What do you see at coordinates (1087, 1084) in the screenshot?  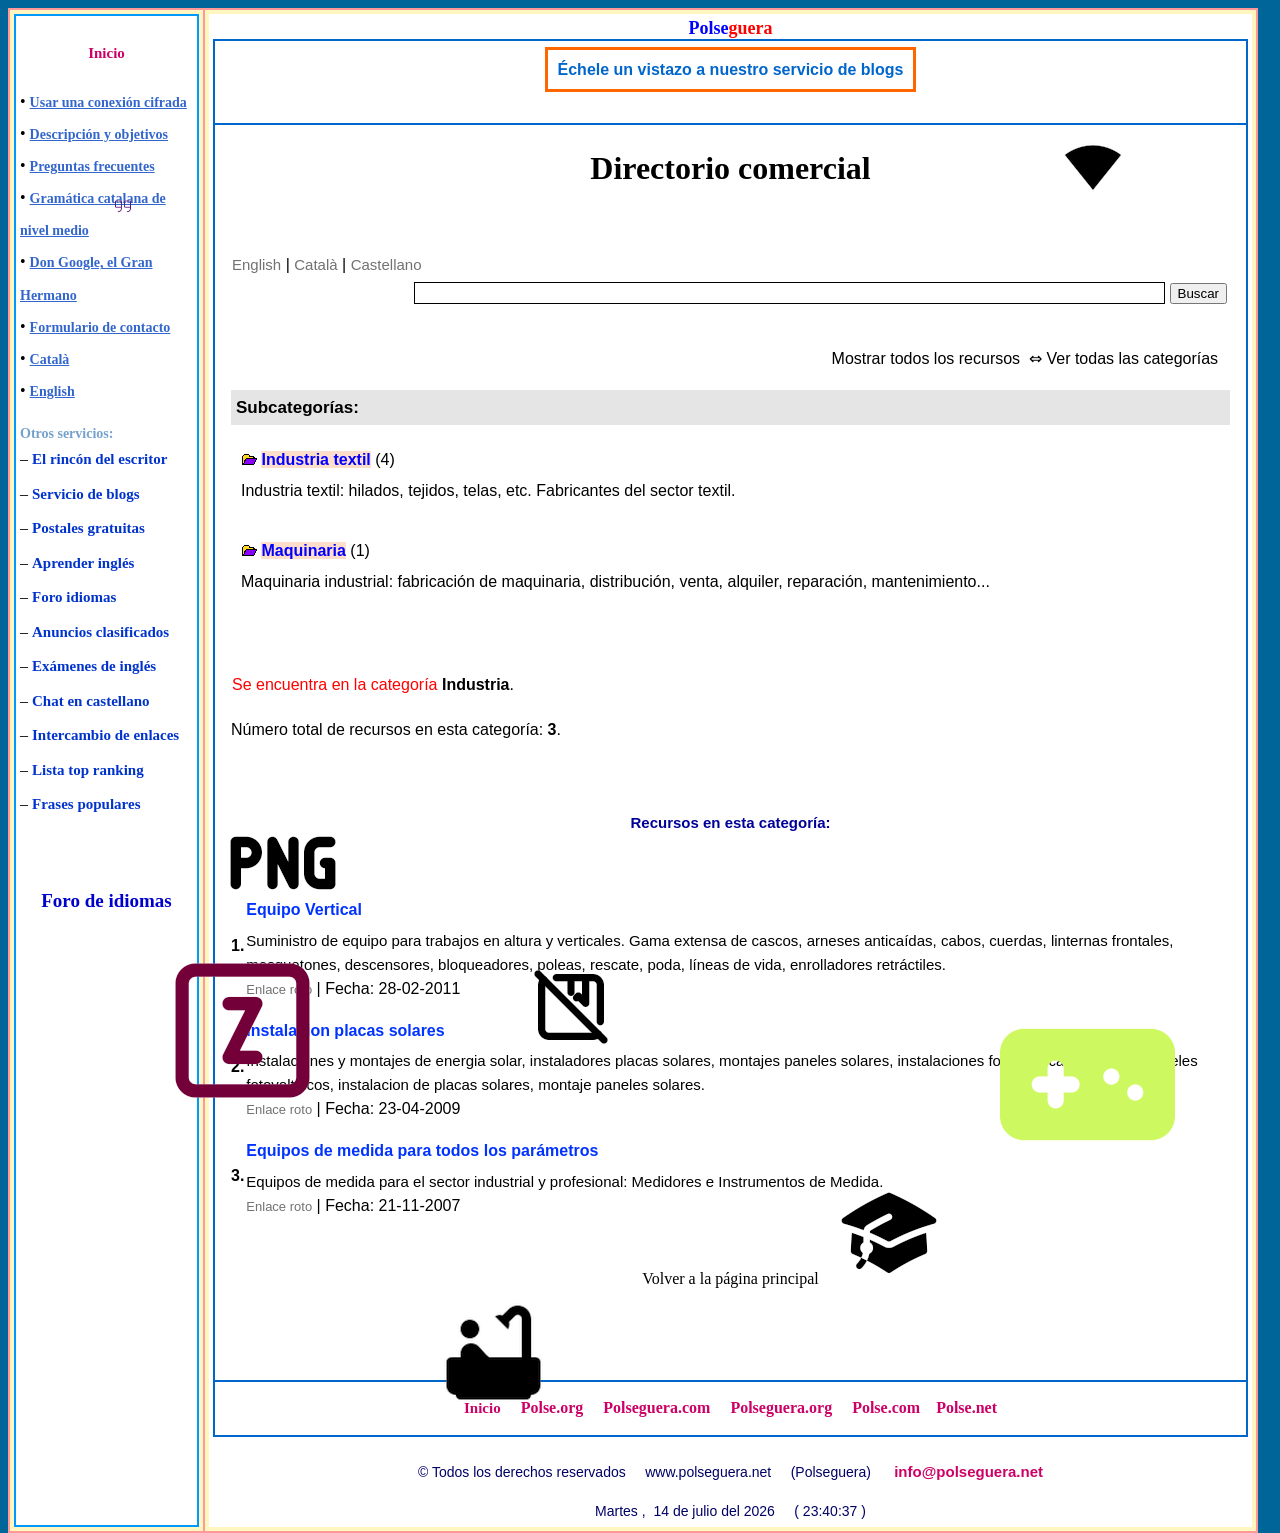 I see `access gaming features or settings` at bounding box center [1087, 1084].